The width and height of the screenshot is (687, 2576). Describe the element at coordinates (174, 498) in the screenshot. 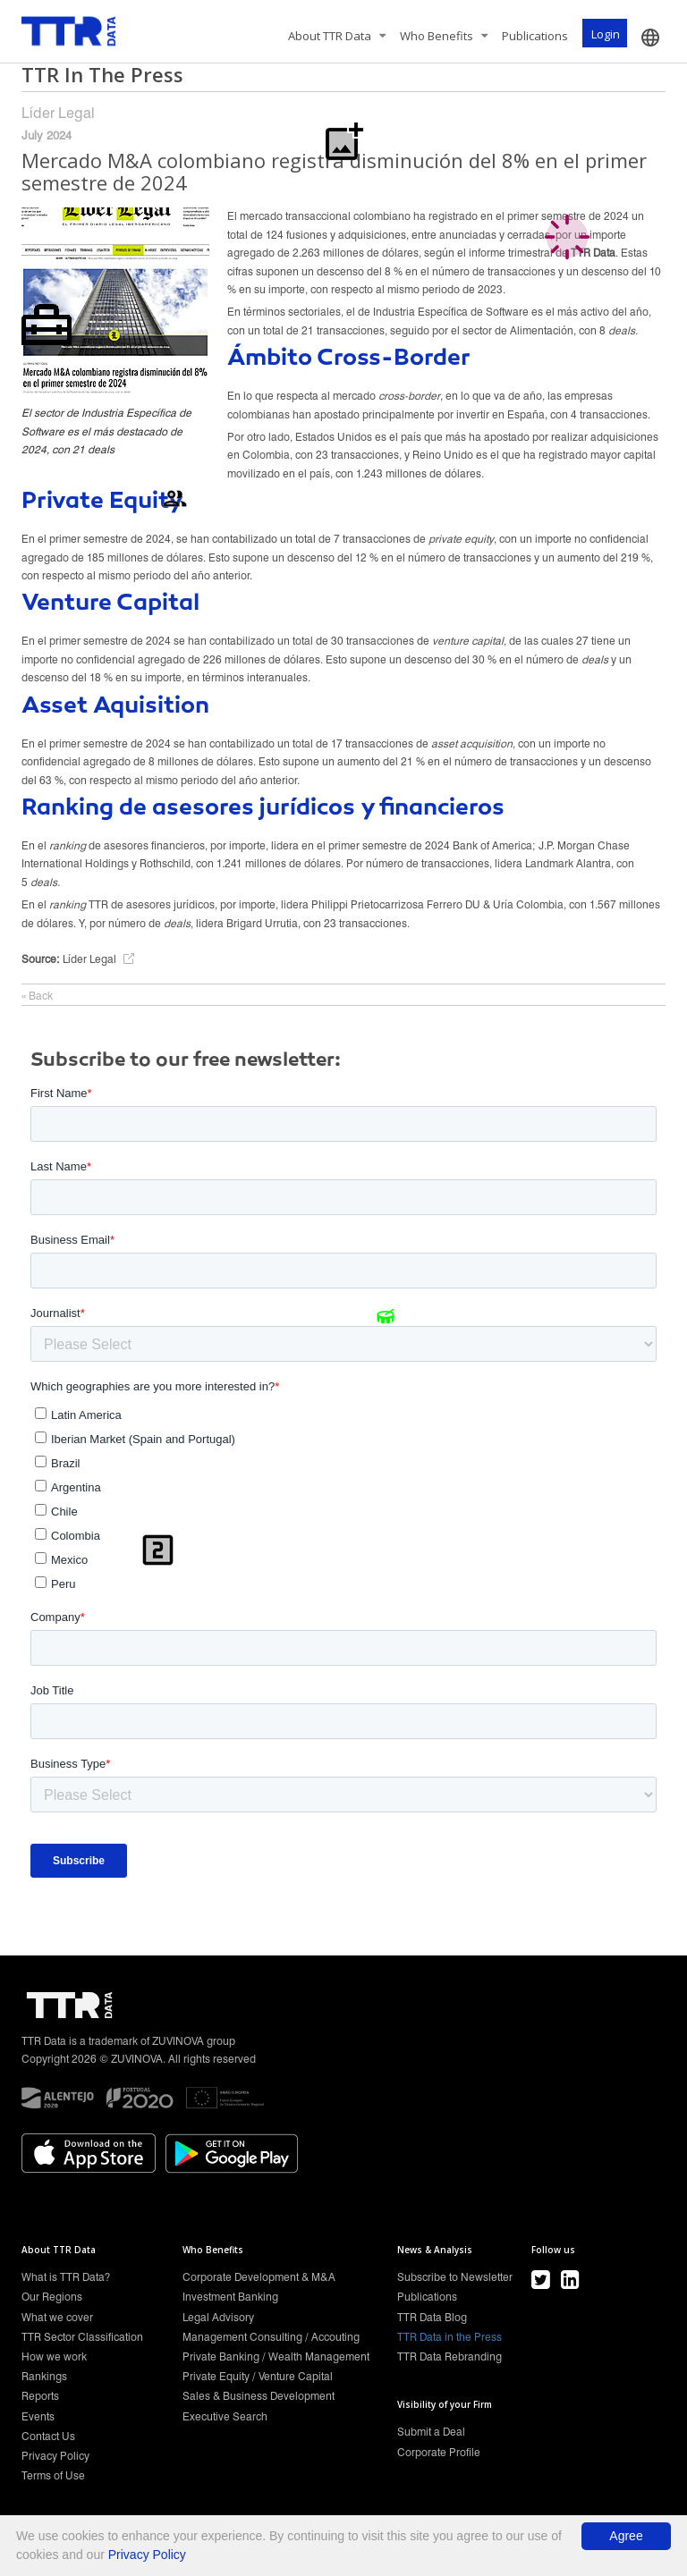

I see `view contacts or people list` at that location.